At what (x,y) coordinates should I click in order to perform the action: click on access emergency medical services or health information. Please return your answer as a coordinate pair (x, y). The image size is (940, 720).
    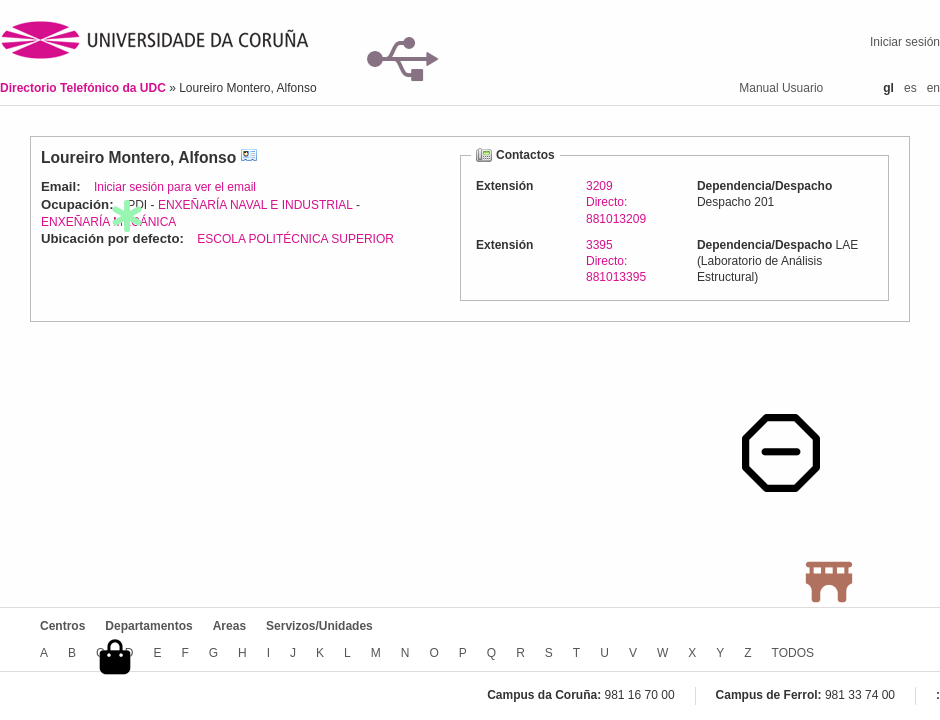
    Looking at the image, I should click on (127, 216).